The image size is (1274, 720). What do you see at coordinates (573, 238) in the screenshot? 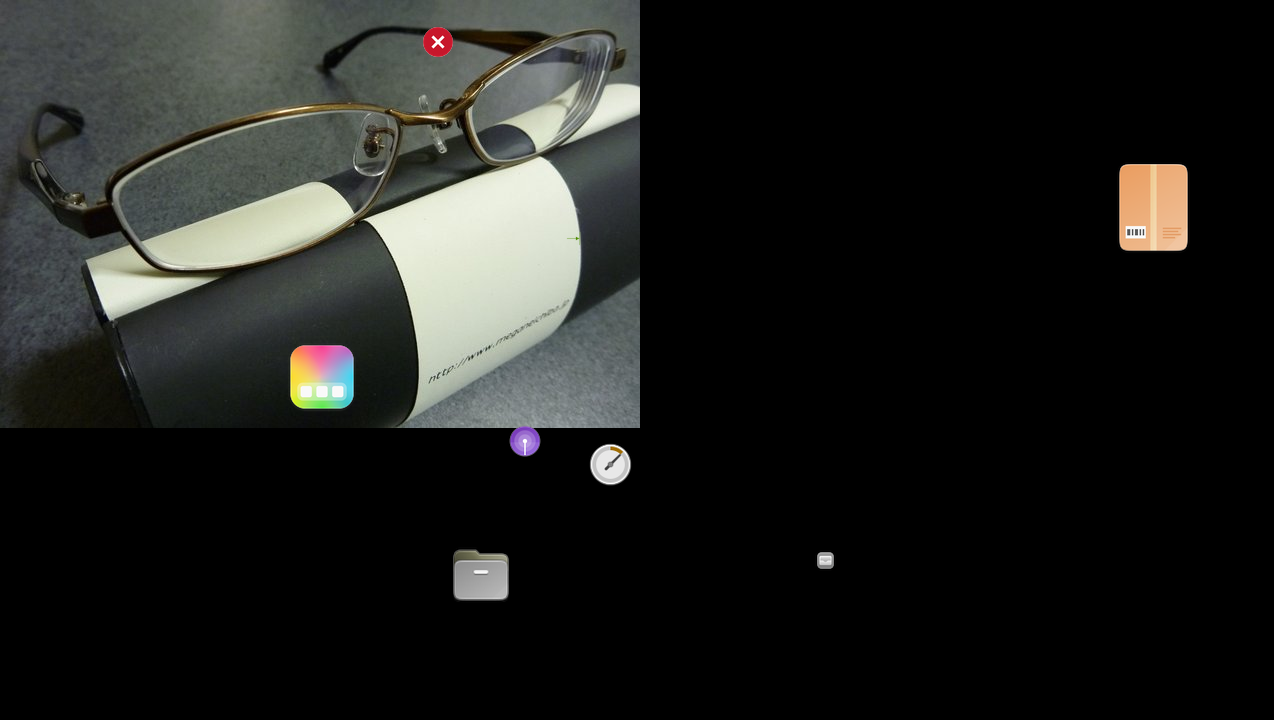
I see `go to the last item or page` at bounding box center [573, 238].